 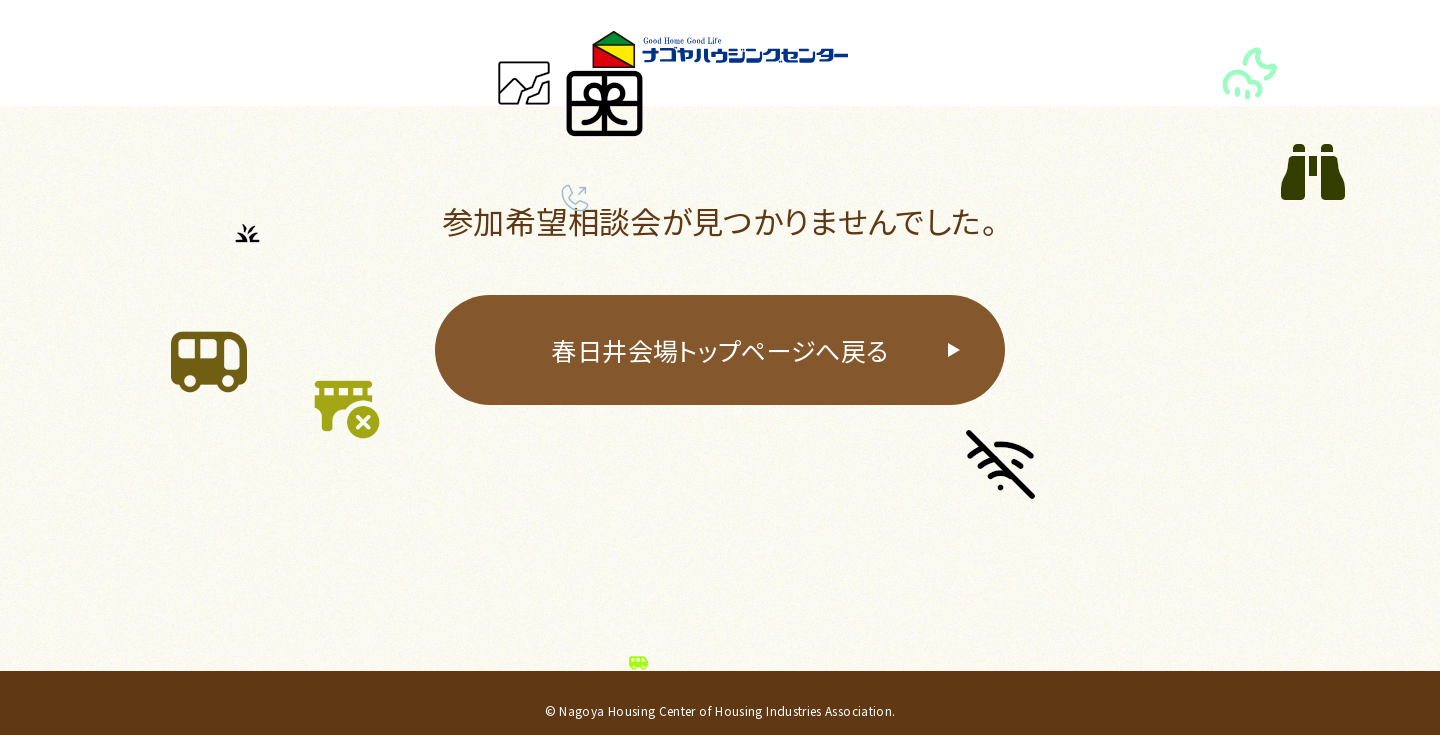 What do you see at coordinates (1313, 172) in the screenshot?
I see `search or explore content` at bounding box center [1313, 172].